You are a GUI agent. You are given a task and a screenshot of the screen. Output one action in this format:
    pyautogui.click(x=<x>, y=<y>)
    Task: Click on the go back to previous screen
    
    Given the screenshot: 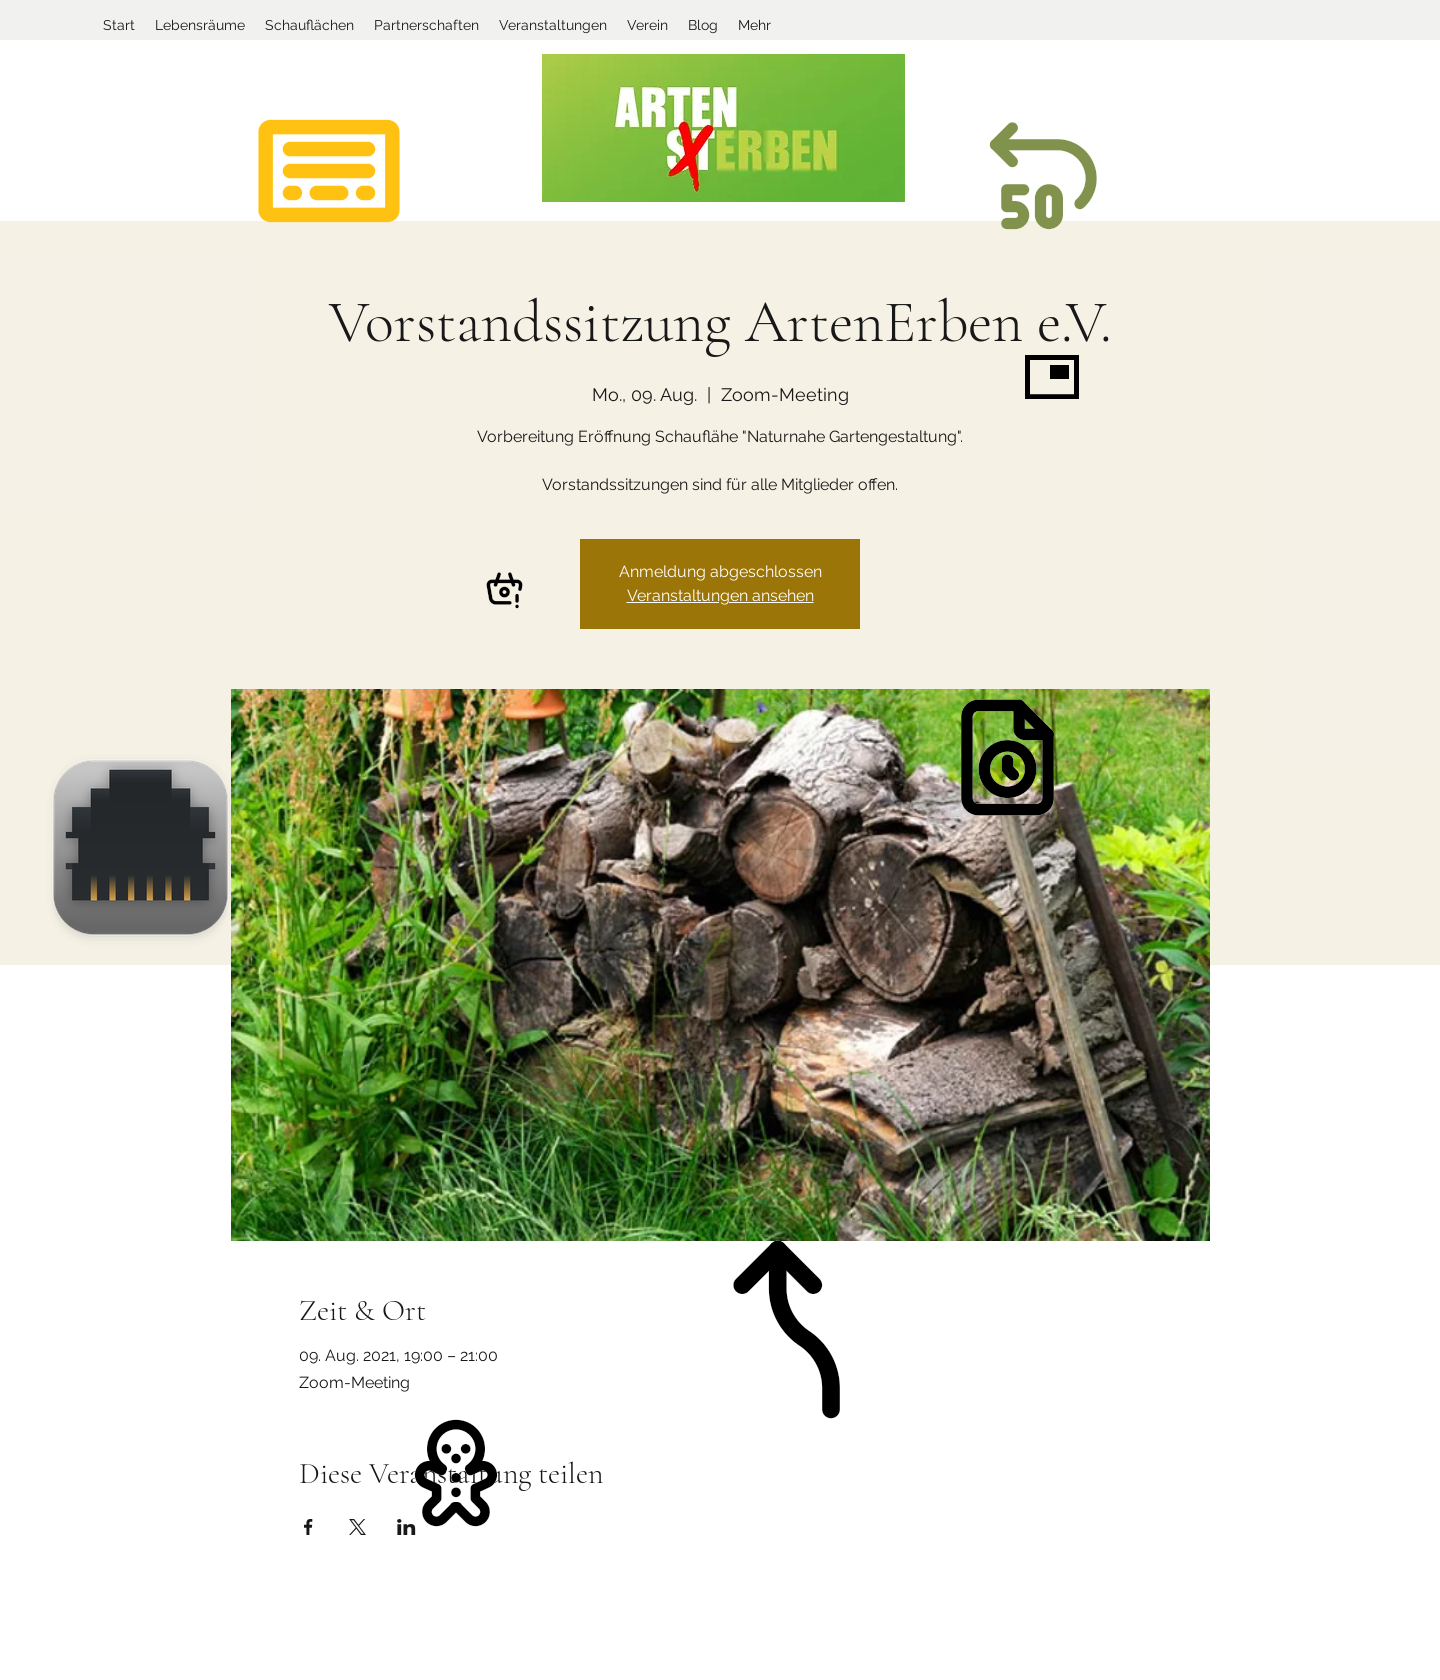 What is the action you would take?
    pyautogui.click(x=795, y=1329)
    